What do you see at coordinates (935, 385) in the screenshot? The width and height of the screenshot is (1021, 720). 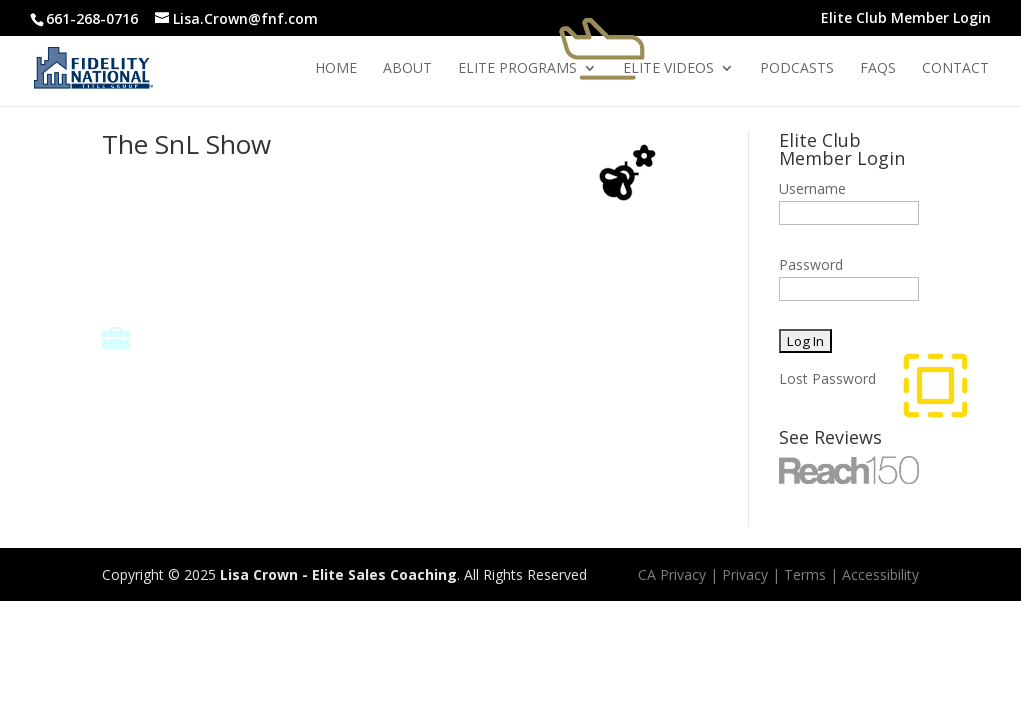 I see `select all items in the current view` at bounding box center [935, 385].